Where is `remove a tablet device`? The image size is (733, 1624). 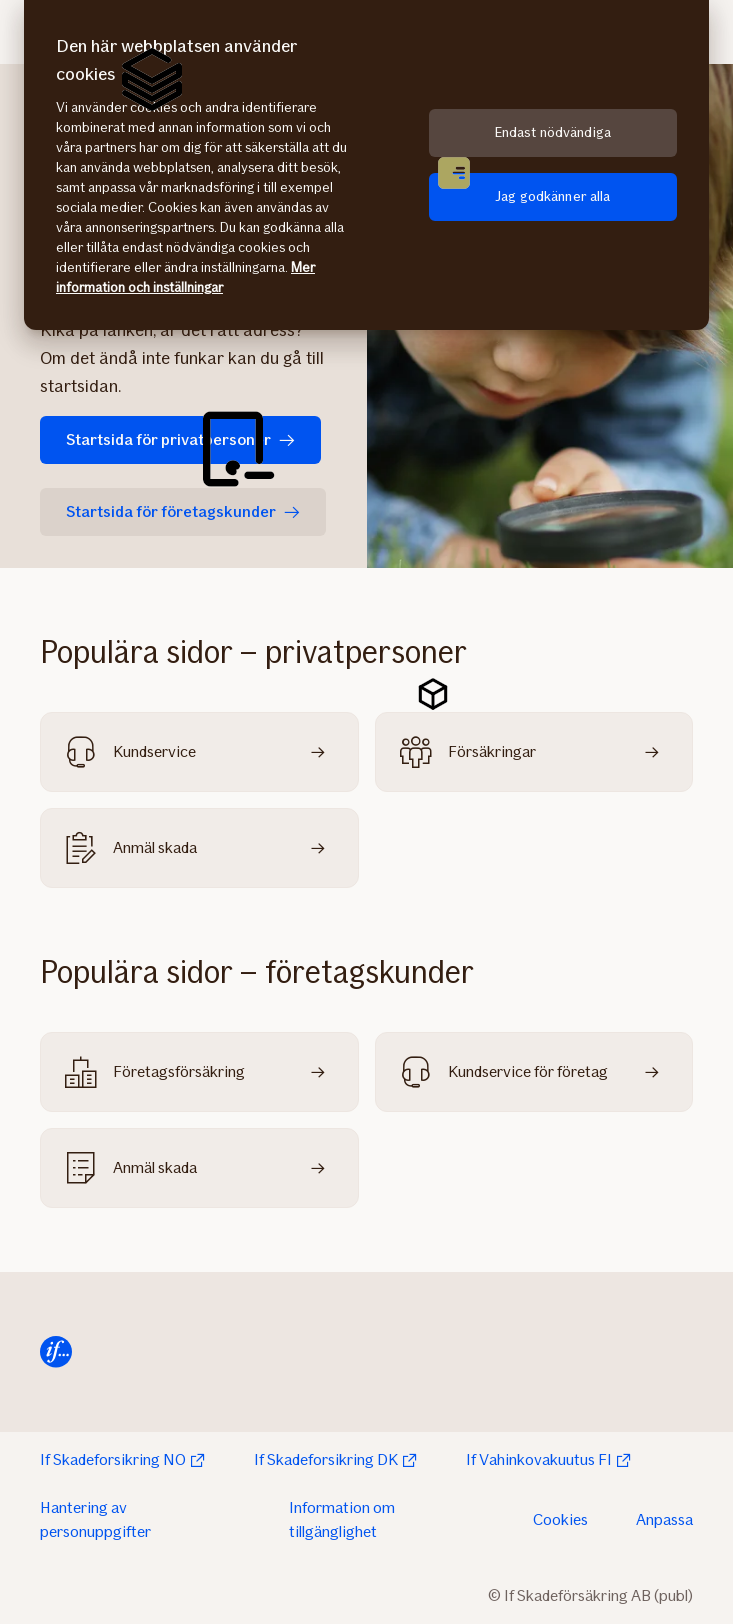
remove a tablet device is located at coordinates (233, 449).